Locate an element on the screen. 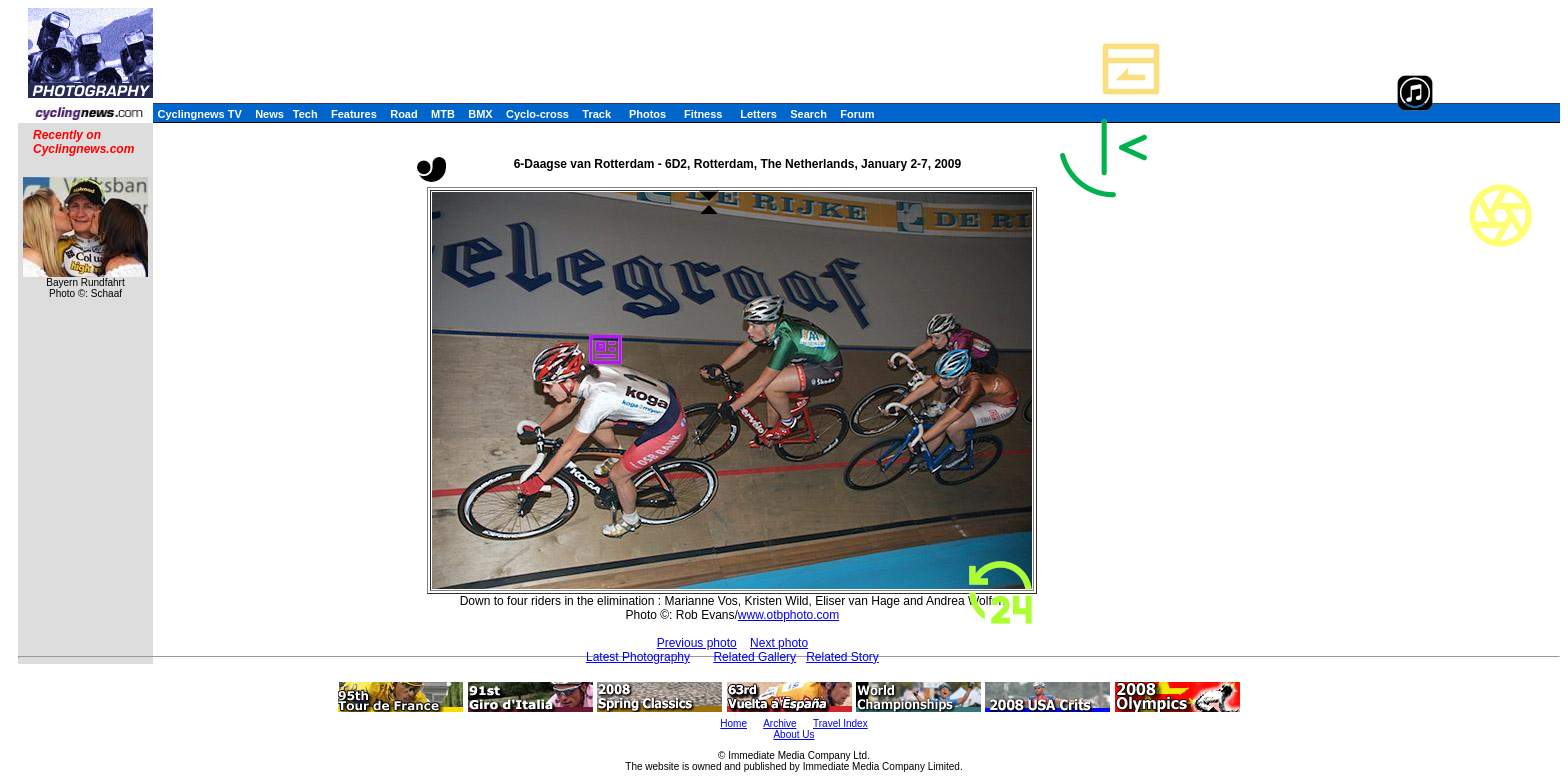  ultralytics company logo is located at coordinates (431, 169).